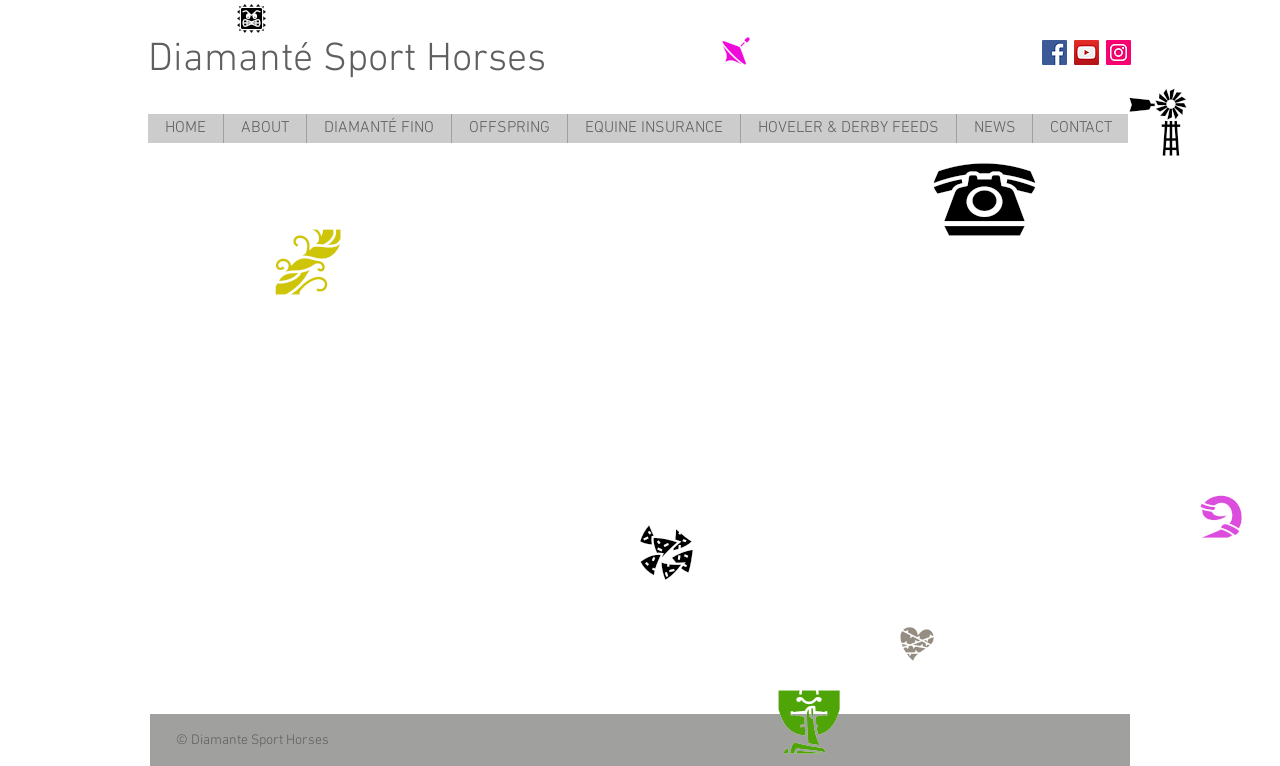  Describe the element at coordinates (736, 51) in the screenshot. I see `play a spinning top mini-game` at that location.